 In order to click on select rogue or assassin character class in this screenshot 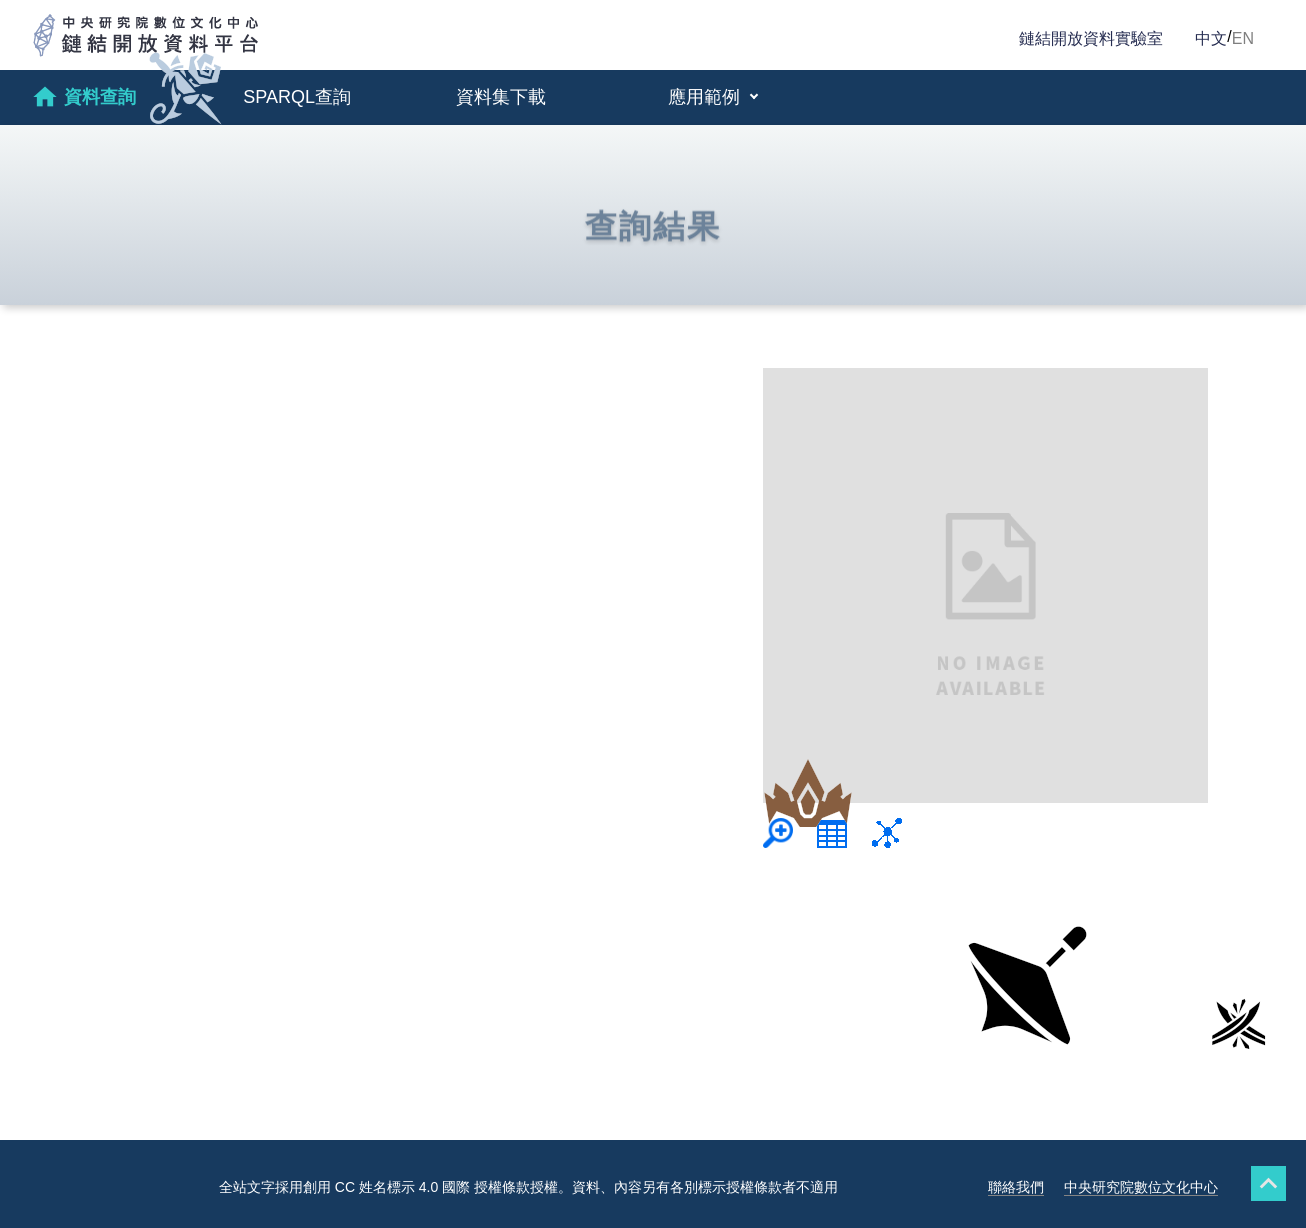, I will do `click(185, 88)`.